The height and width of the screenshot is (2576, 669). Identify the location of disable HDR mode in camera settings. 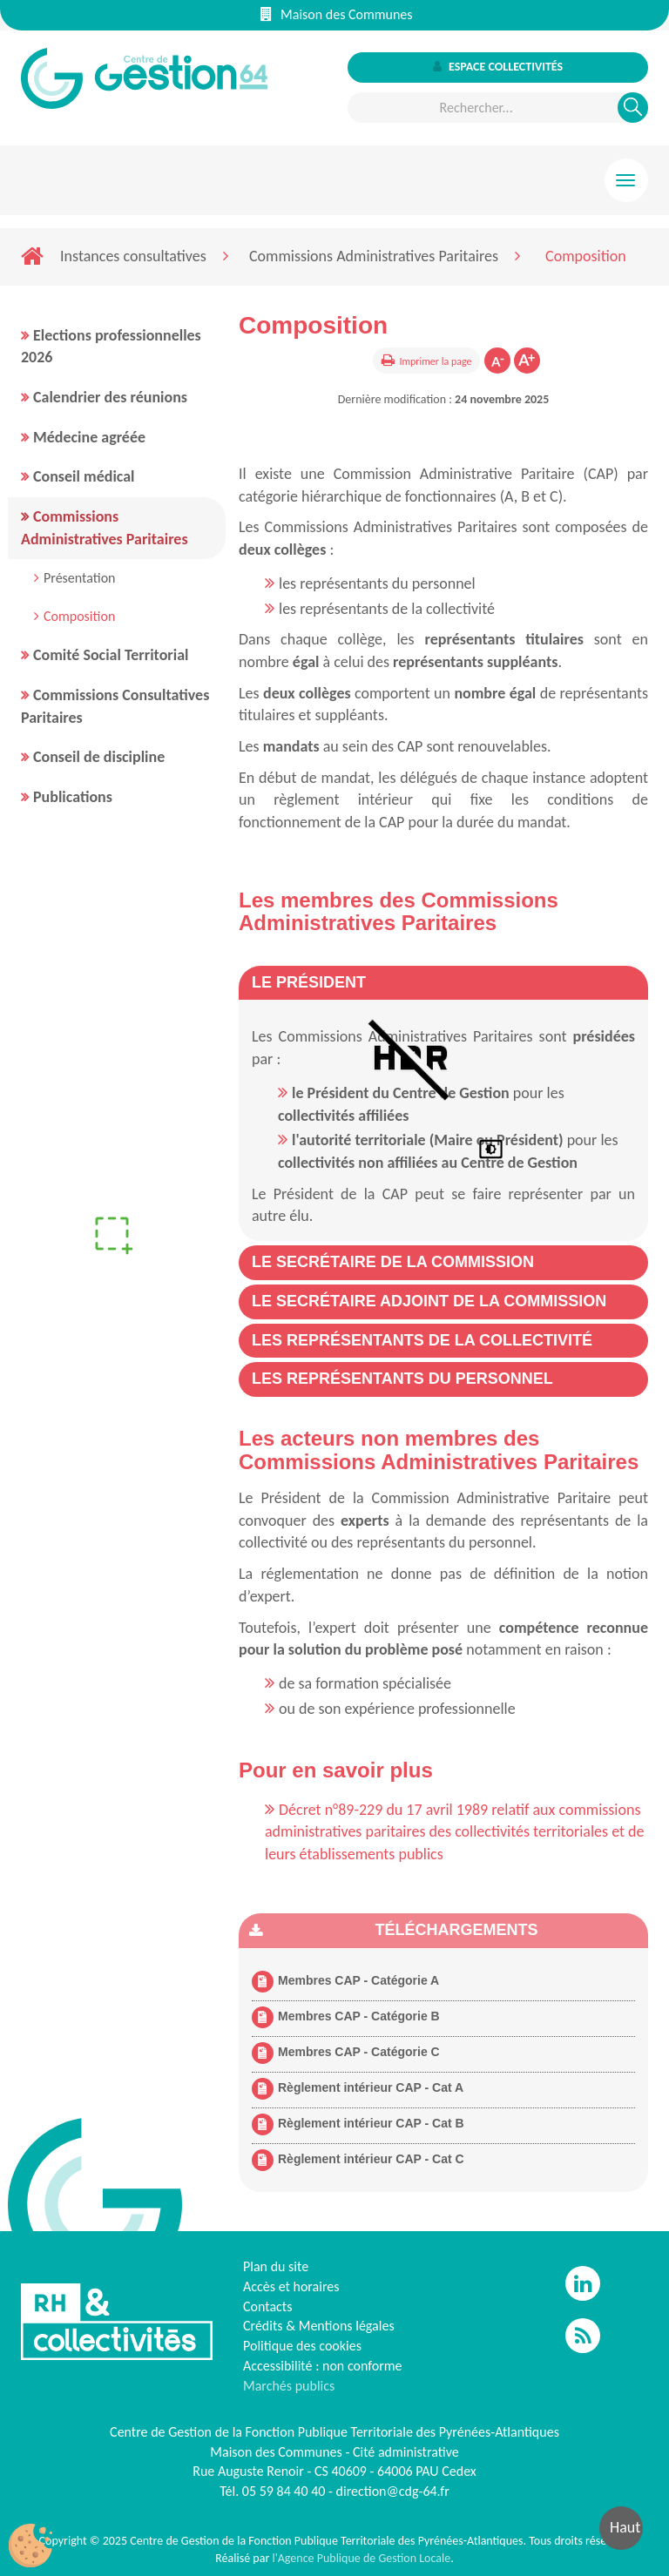
(410, 1057).